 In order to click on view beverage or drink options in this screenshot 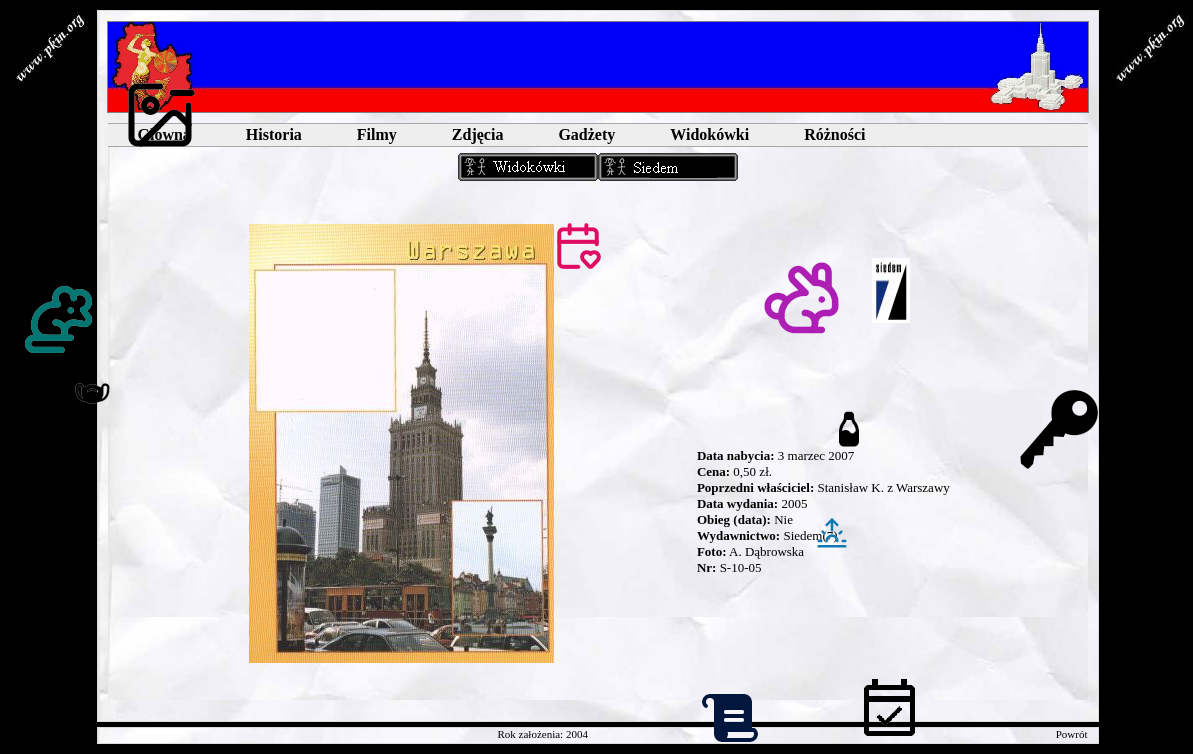, I will do `click(849, 430)`.